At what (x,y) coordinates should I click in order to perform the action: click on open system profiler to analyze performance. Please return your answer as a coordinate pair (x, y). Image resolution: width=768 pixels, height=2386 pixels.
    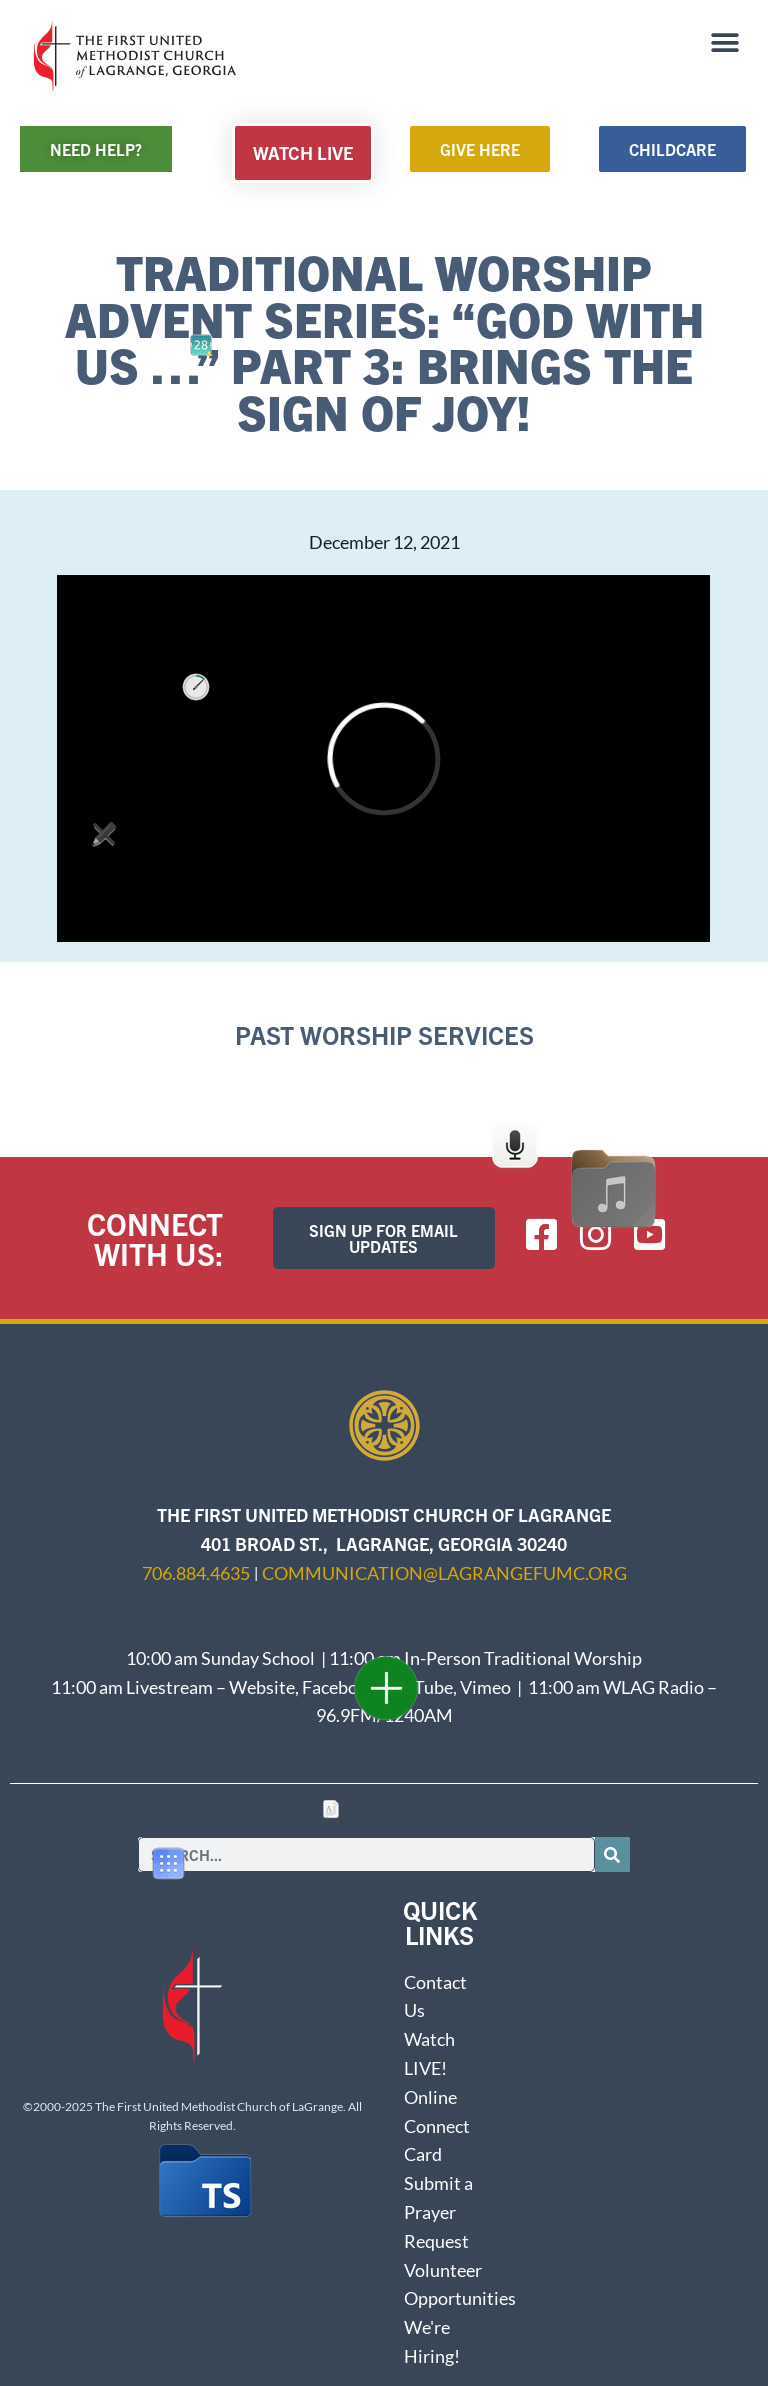
    Looking at the image, I should click on (196, 687).